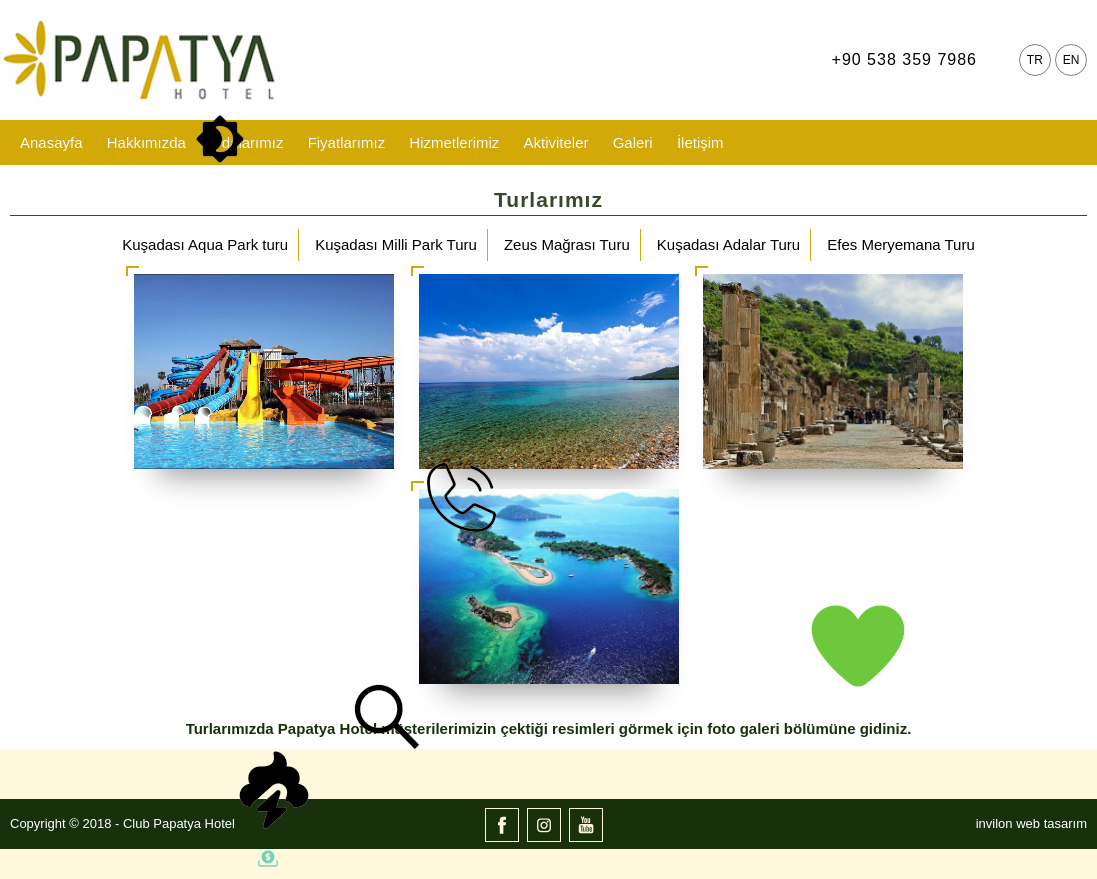 Image resolution: width=1097 pixels, height=879 pixels. Describe the element at coordinates (268, 858) in the screenshot. I see `make a donation` at that location.